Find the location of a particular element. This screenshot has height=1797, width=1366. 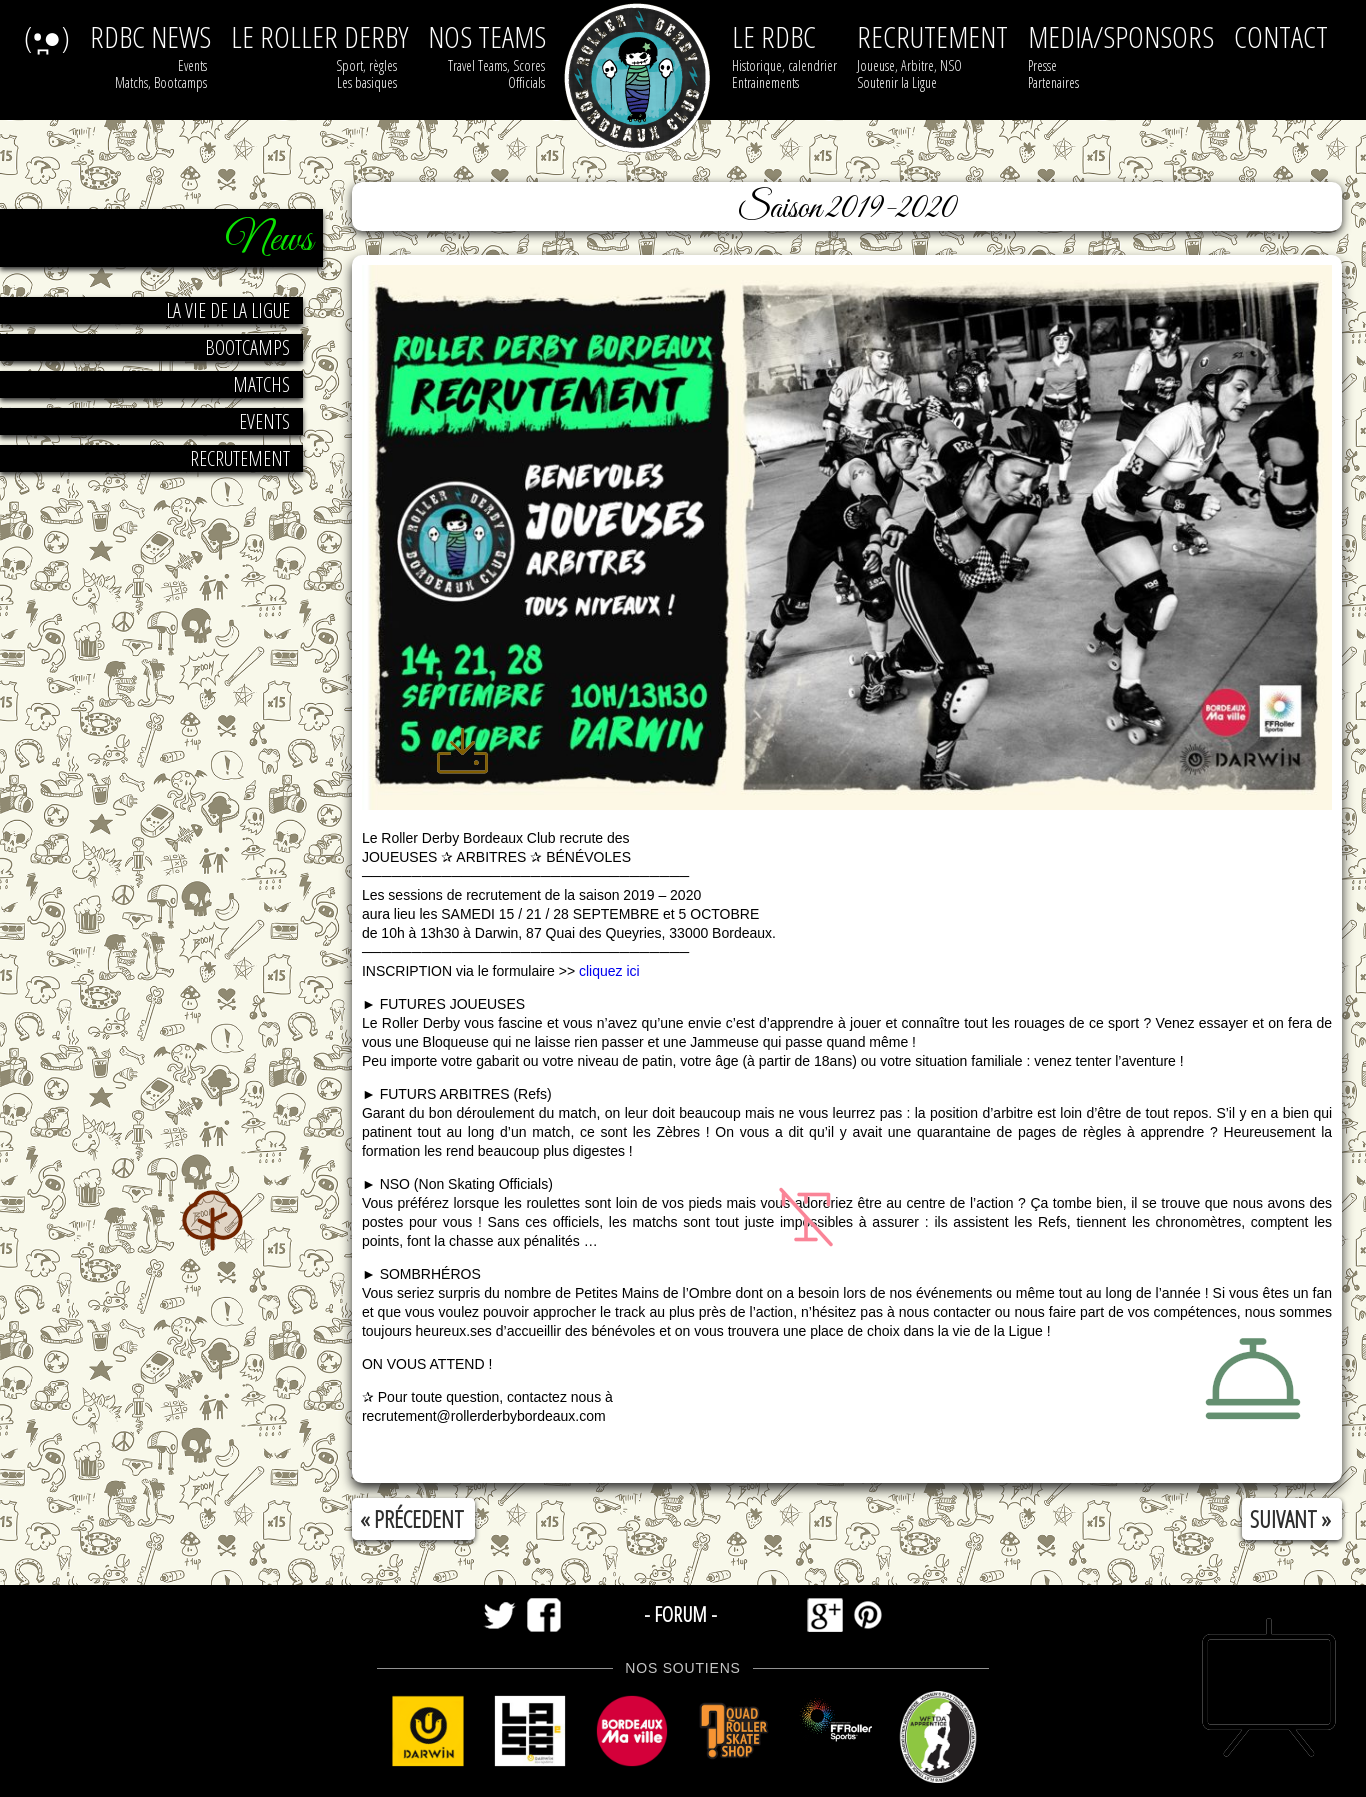

access nature or outdoor category is located at coordinates (212, 1220).